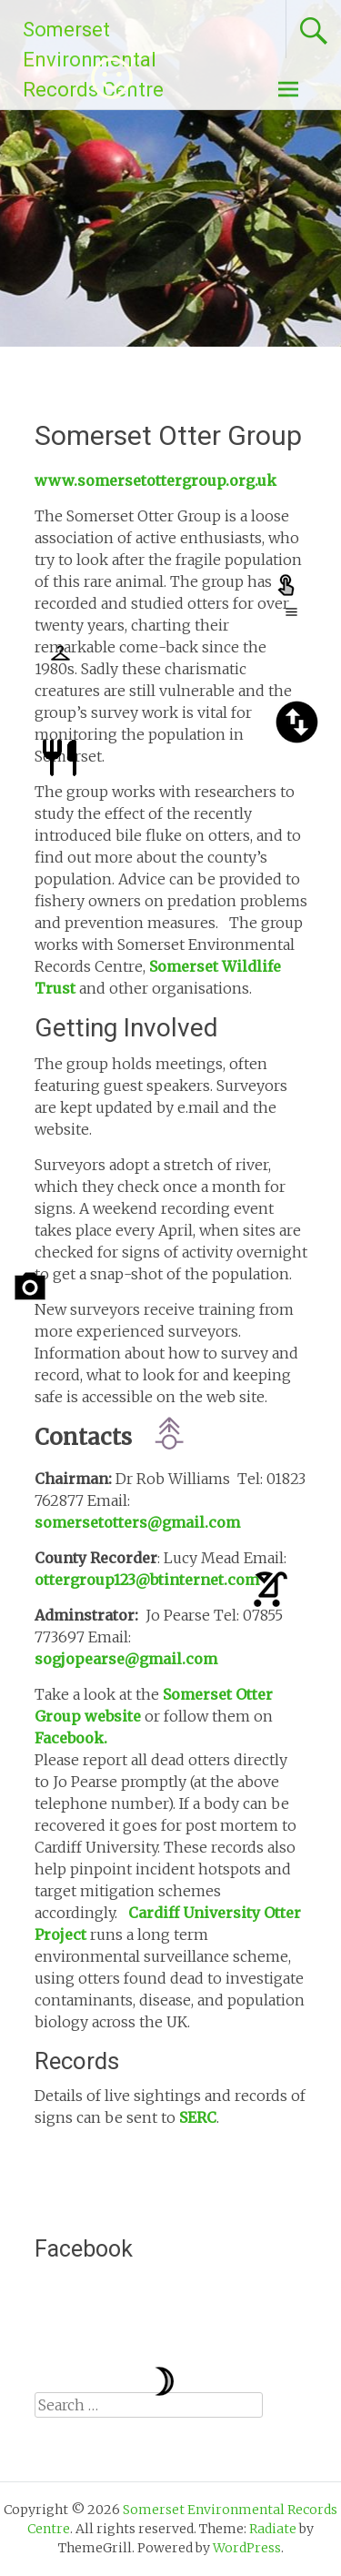  I want to click on add a sticker to your message, so click(112, 78).